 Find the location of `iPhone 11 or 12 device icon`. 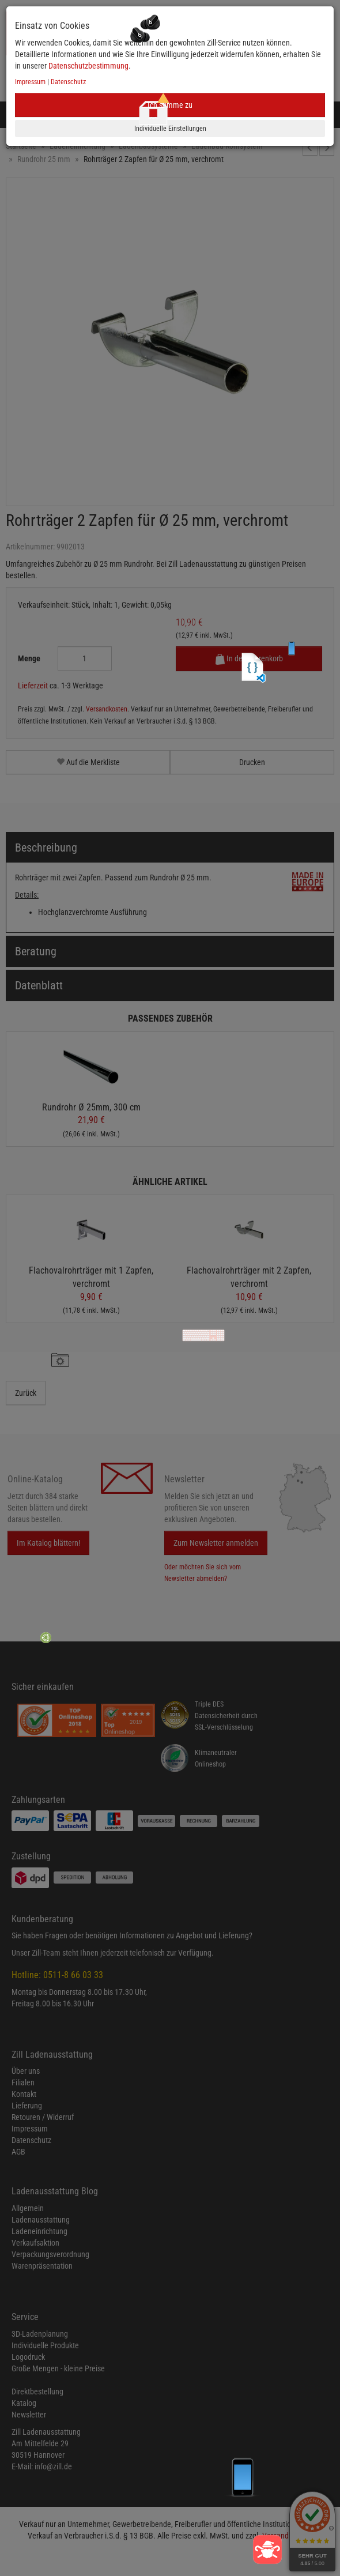

iPhone 11 or 12 device icon is located at coordinates (292, 649).